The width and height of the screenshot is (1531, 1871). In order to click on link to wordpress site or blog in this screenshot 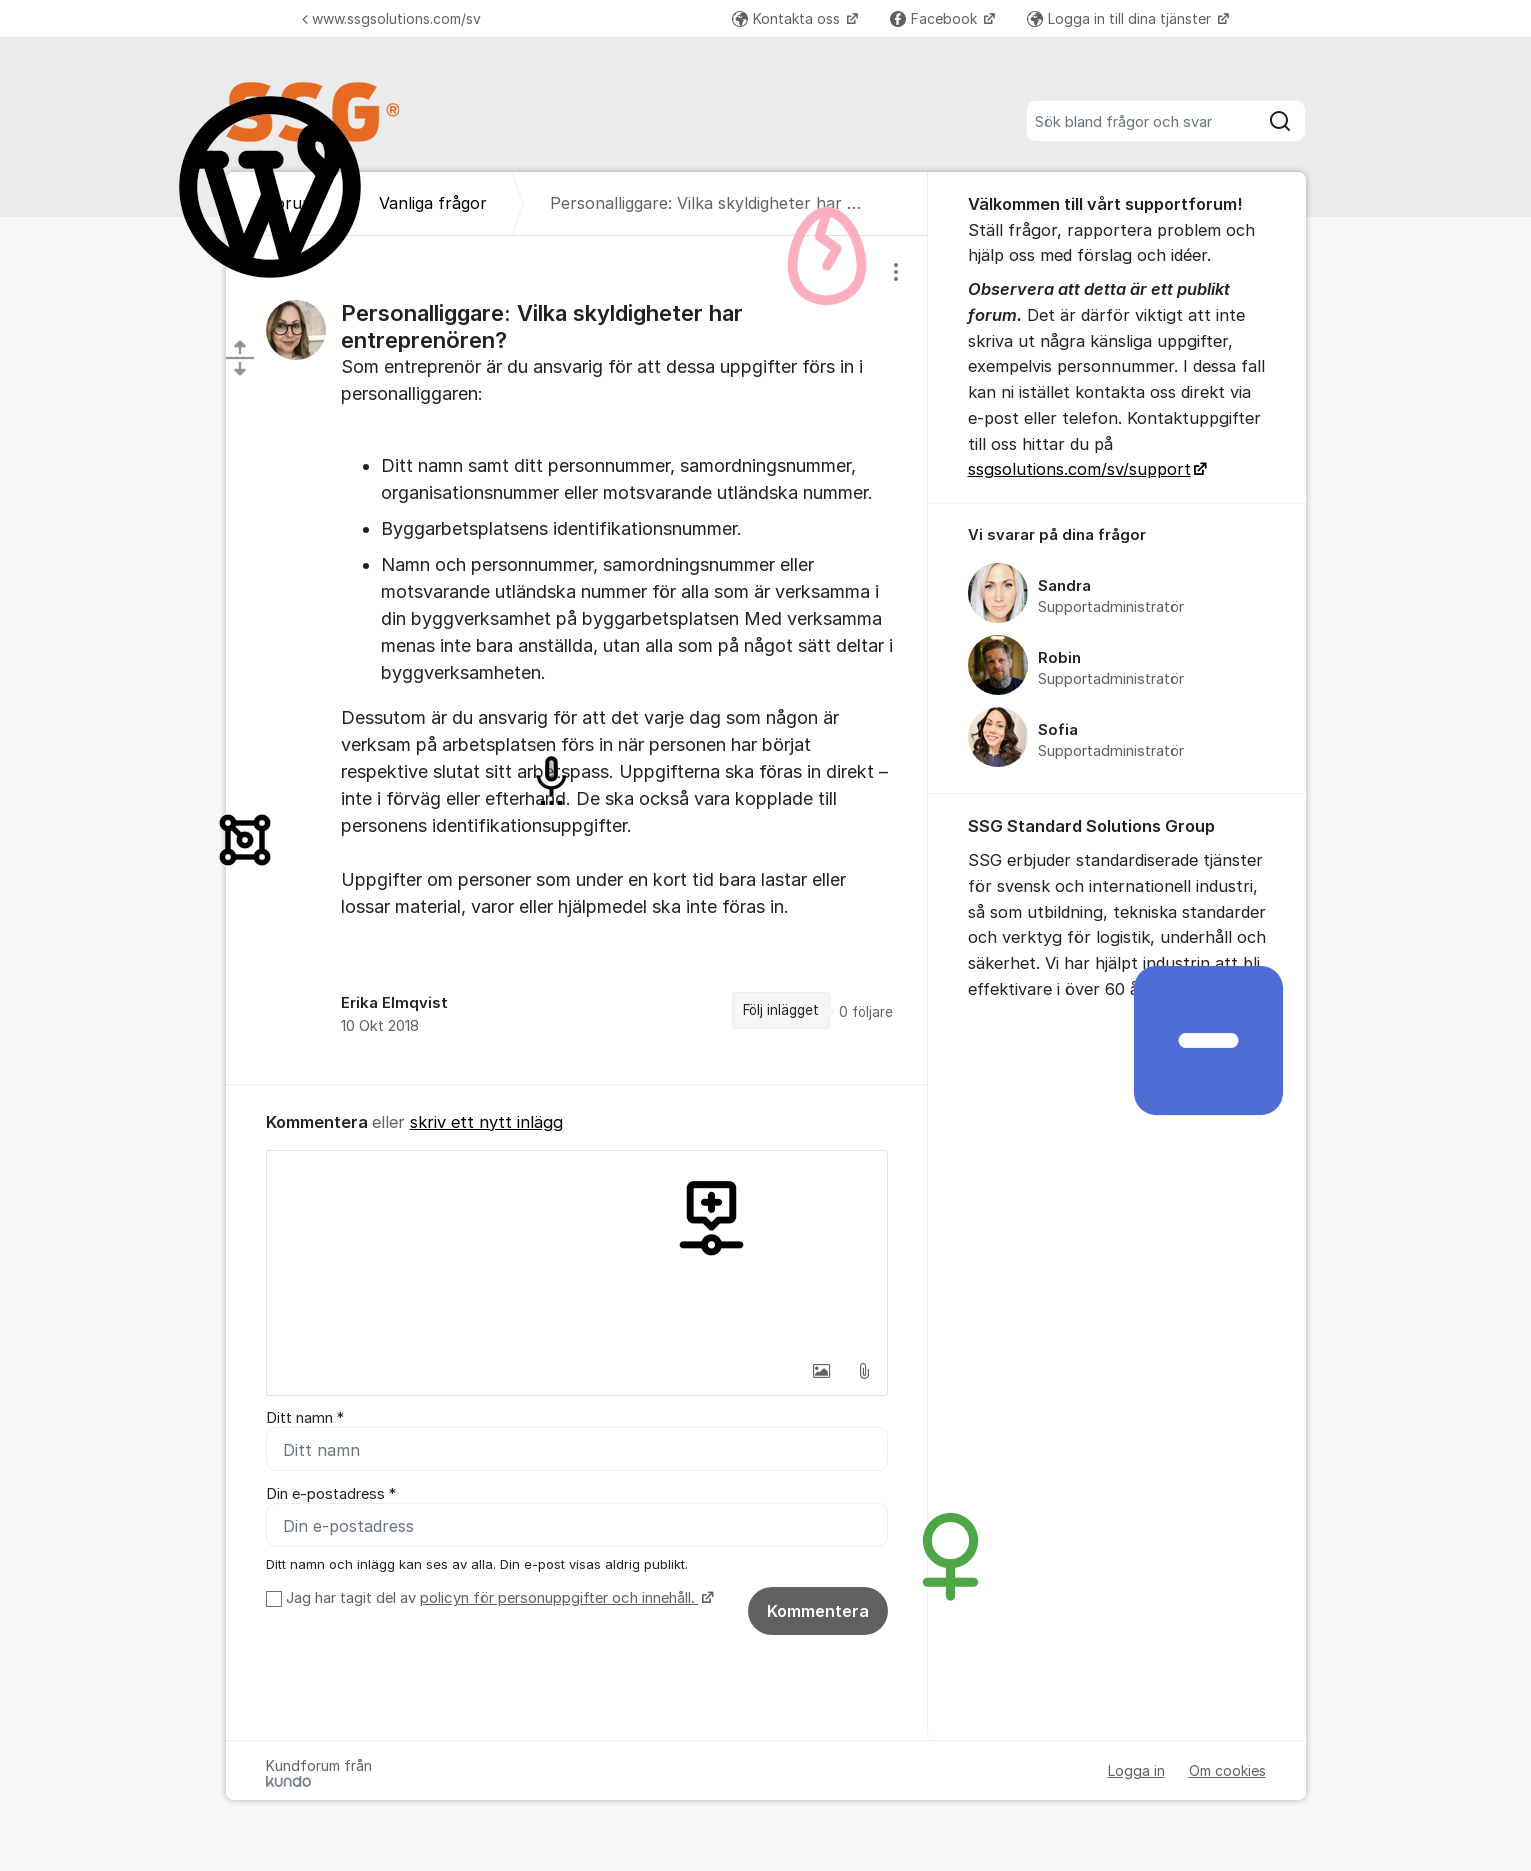, I will do `click(270, 187)`.